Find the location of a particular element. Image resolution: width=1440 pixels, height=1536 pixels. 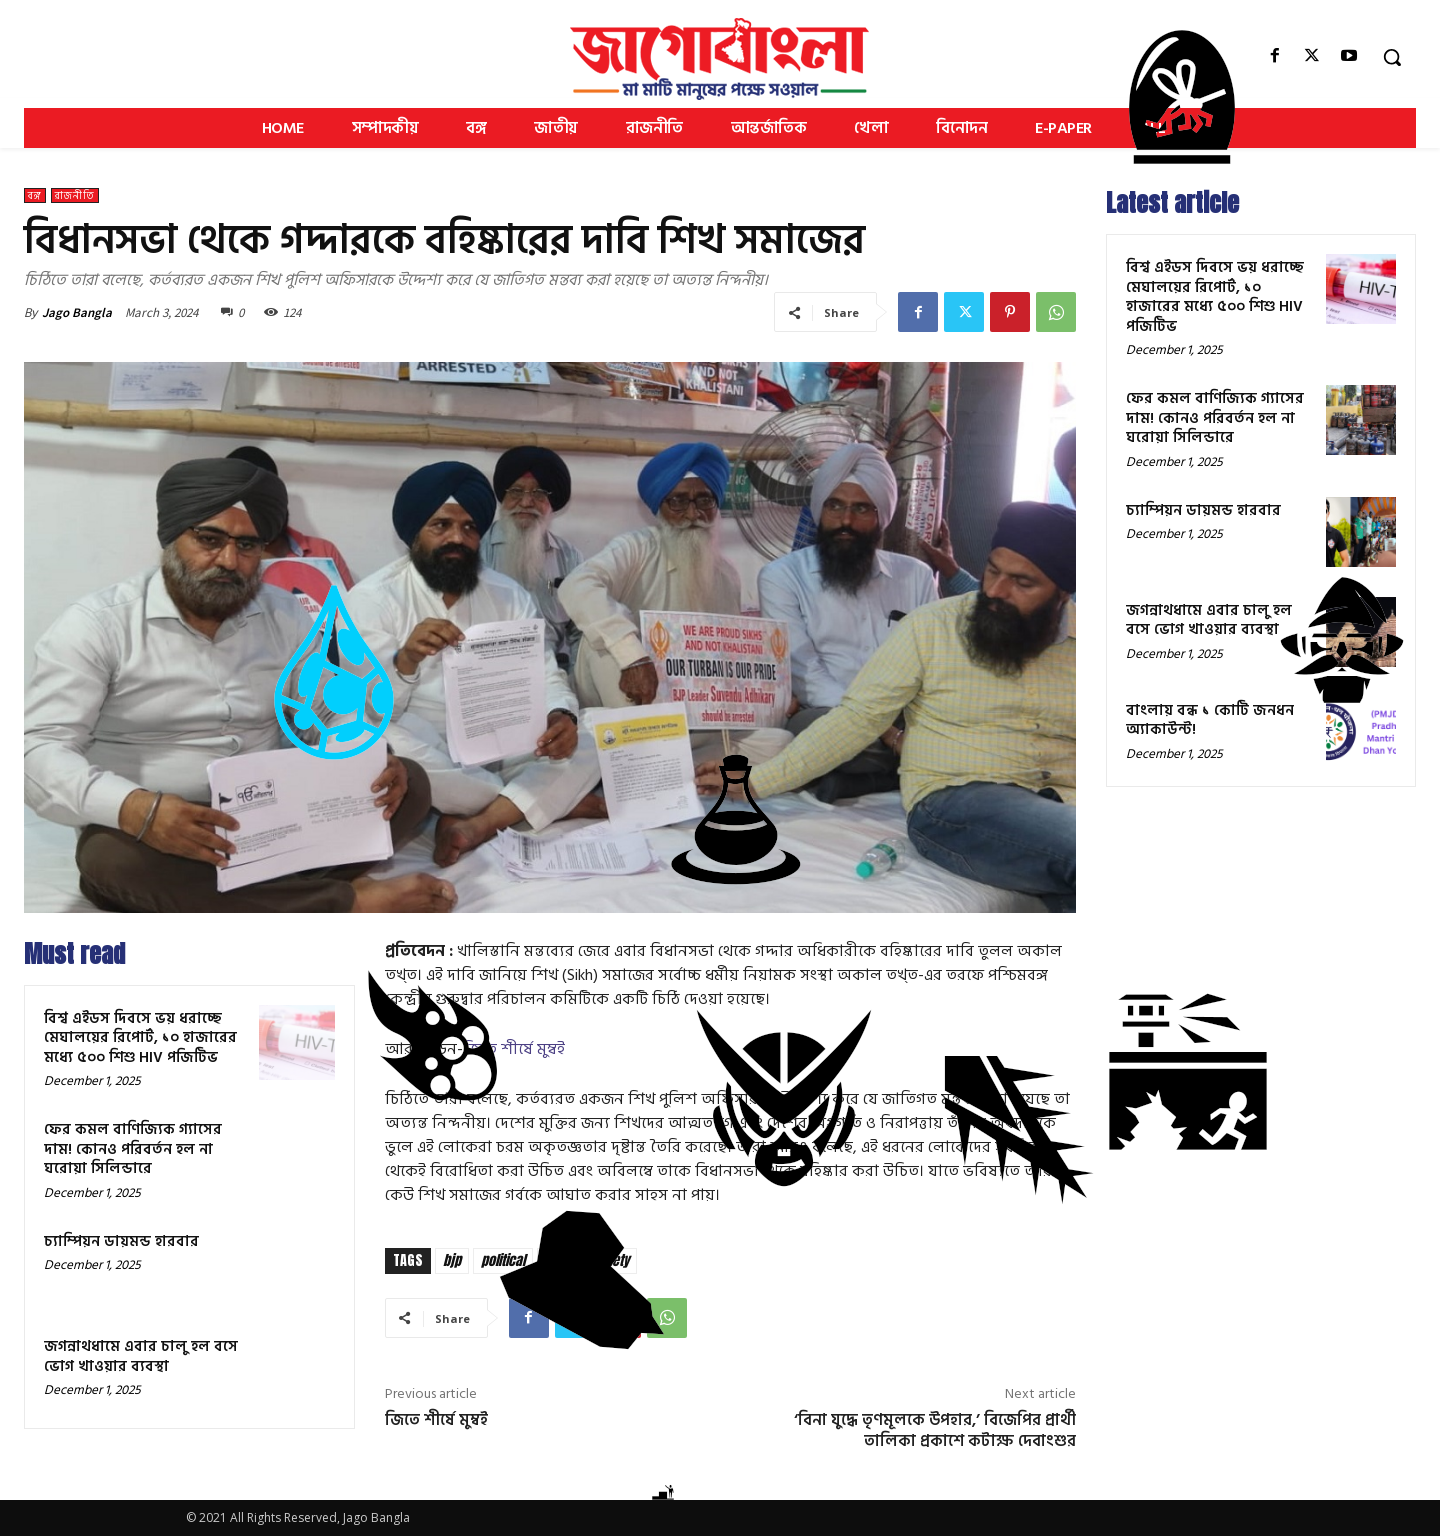

indicates third place ranking or bronze medal status is located at coordinates (663, 1489).